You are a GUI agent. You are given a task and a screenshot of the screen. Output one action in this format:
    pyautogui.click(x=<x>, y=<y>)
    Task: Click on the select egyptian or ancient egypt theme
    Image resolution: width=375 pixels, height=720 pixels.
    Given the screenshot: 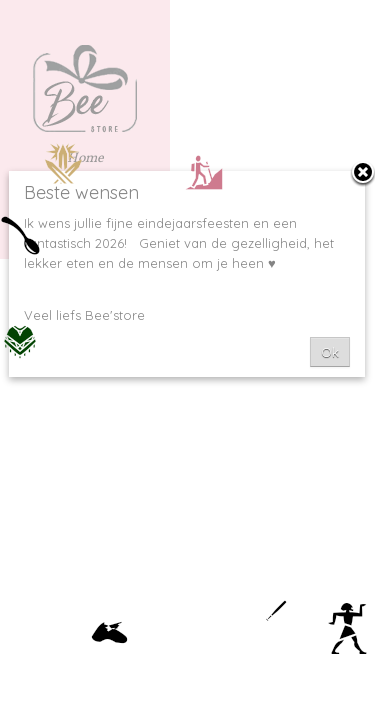 What is the action you would take?
    pyautogui.click(x=347, y=628)
    